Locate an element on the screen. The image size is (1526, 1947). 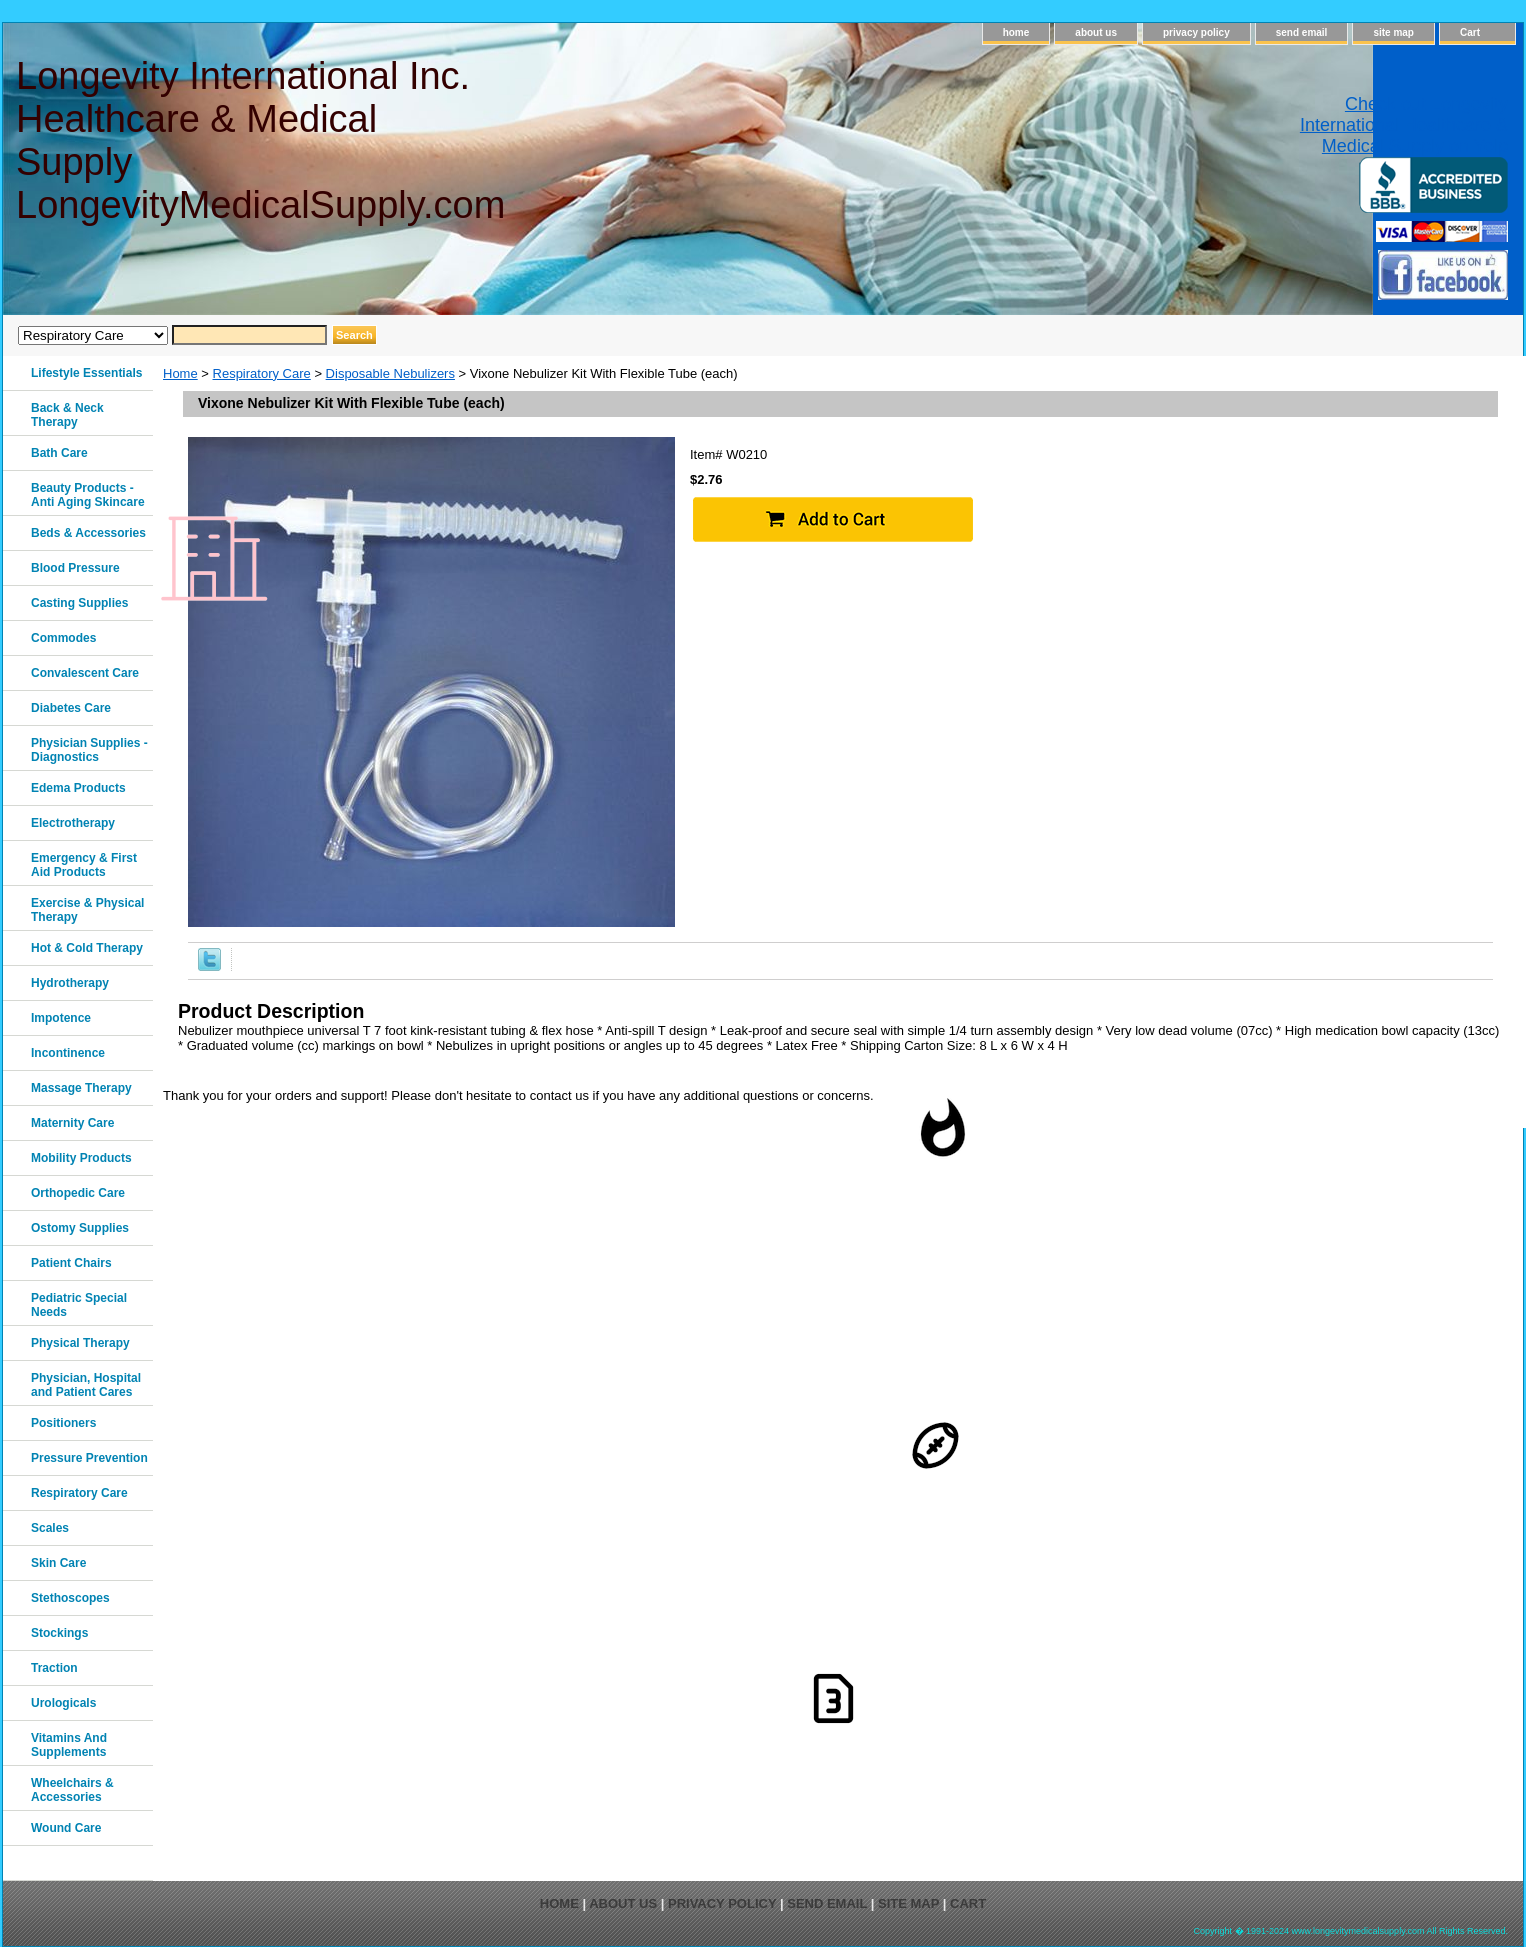
view trending or popular content is located at coordinates (943, 1129).